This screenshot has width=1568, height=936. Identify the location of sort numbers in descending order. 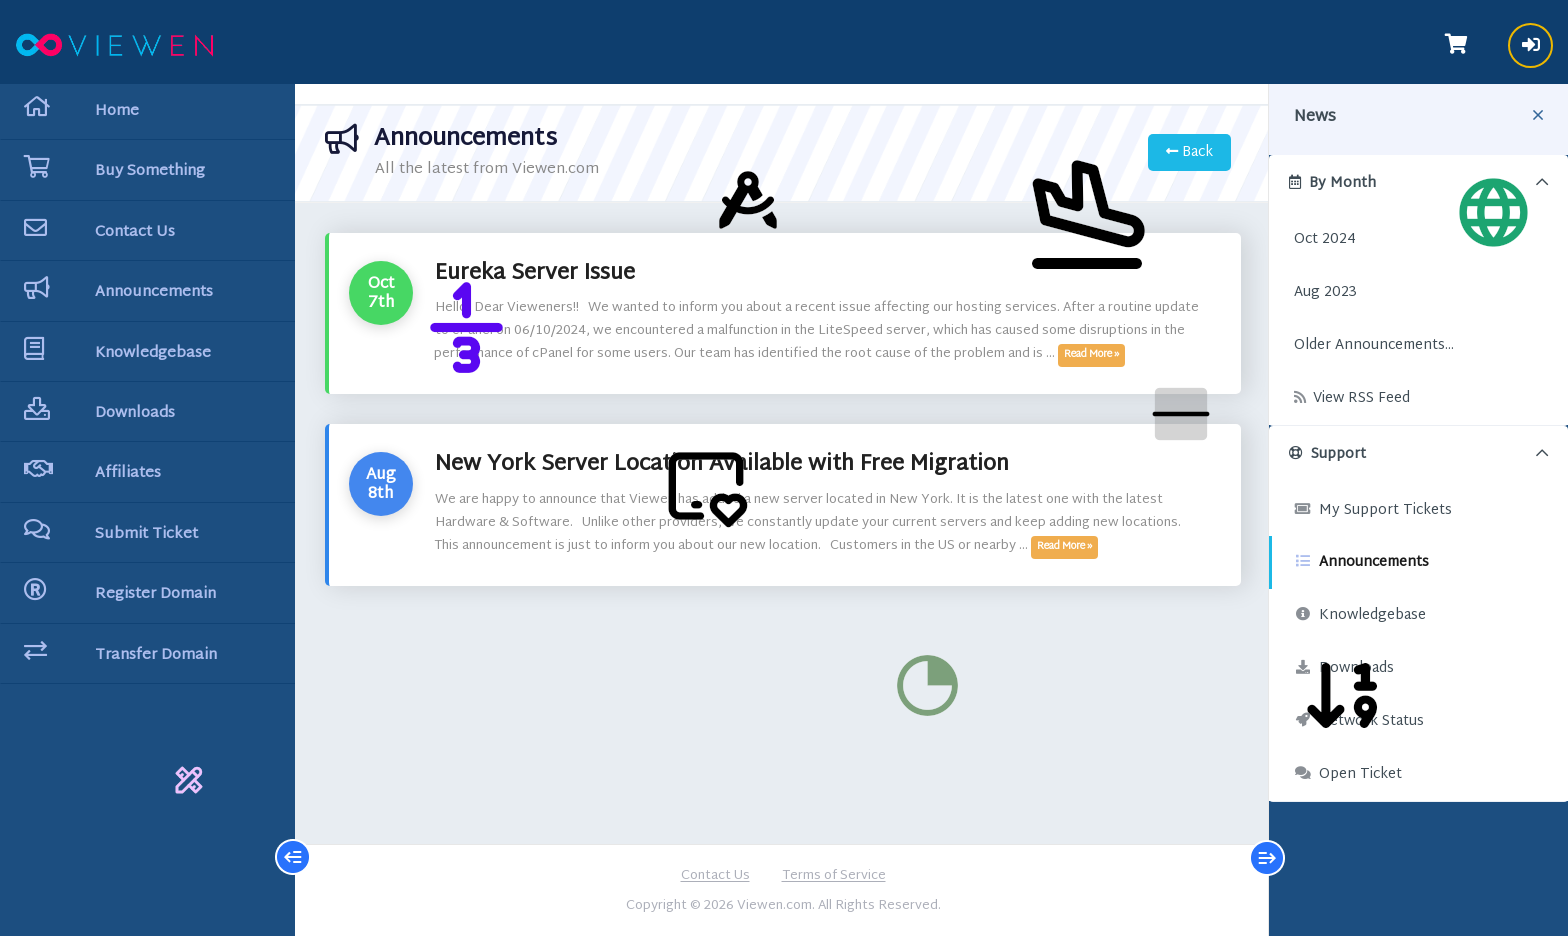
(1344, 695).